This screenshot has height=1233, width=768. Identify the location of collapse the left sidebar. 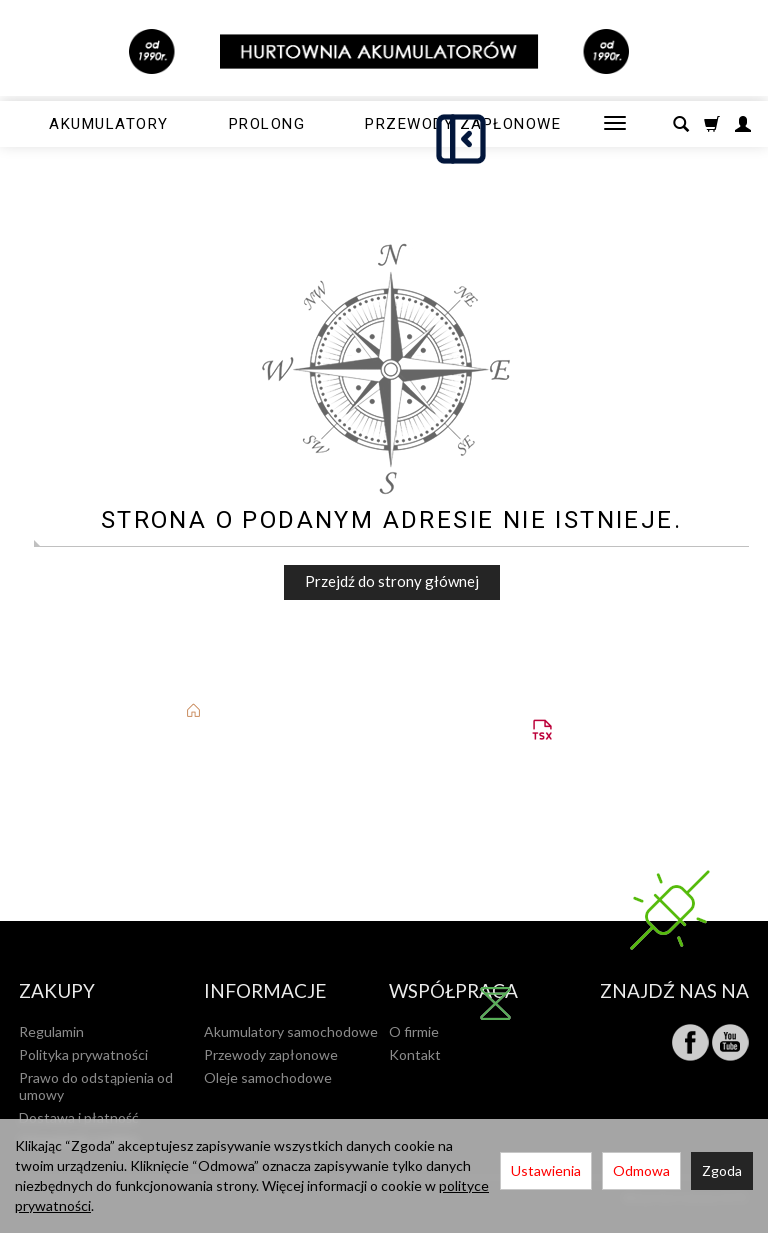
(461, 139).